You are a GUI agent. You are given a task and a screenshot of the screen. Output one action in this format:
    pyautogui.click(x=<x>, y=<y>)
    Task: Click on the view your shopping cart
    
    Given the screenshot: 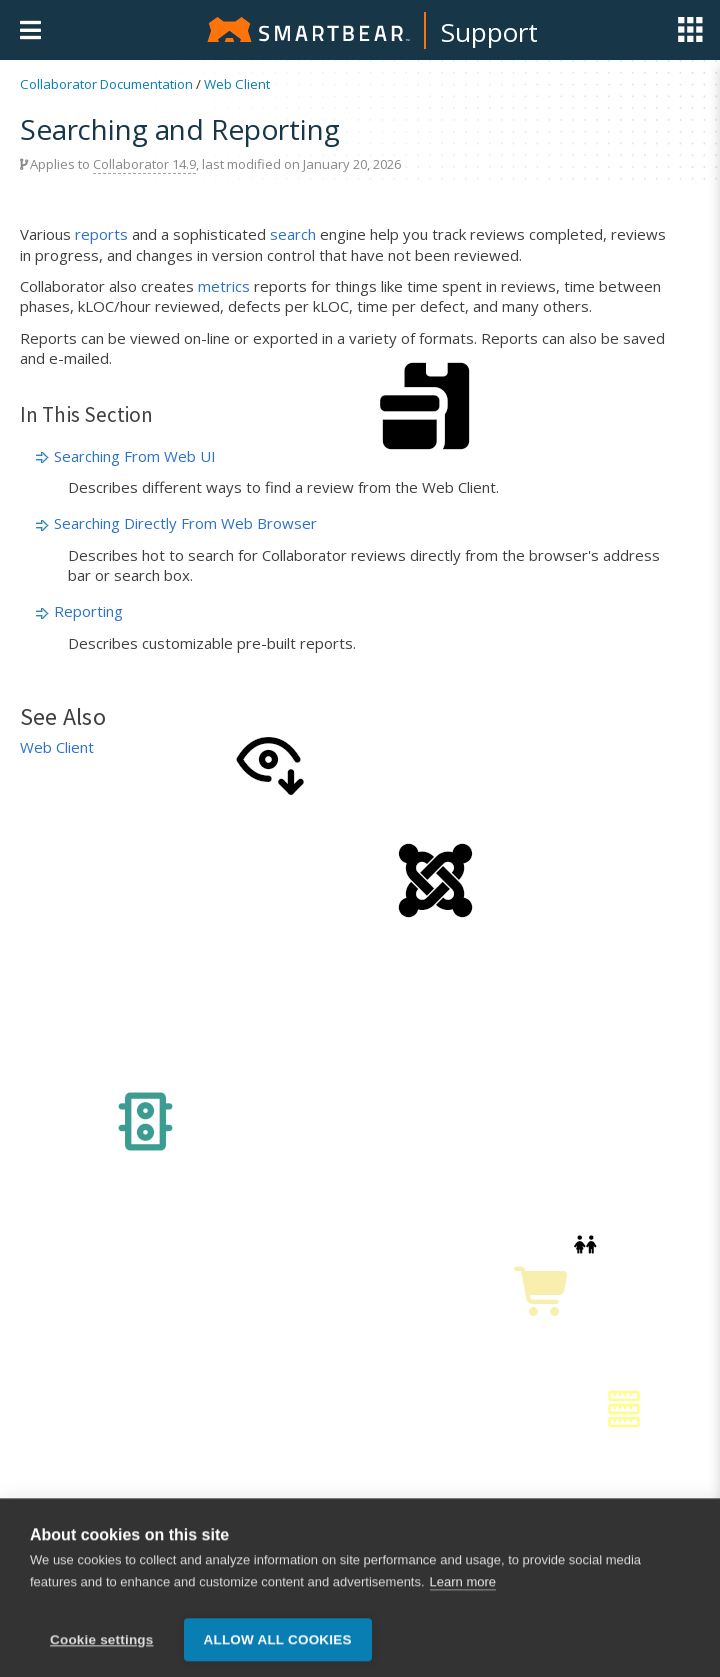 What is the action you would take?
    pyautogui.click(x=544, y=1292)
    